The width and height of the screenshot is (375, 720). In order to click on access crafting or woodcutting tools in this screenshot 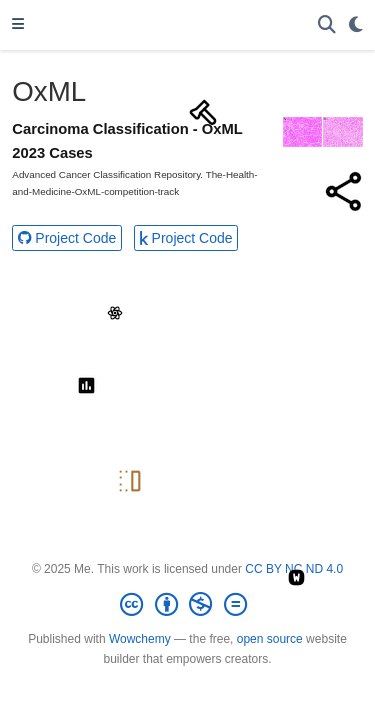, I will do `click(203, 113)`.